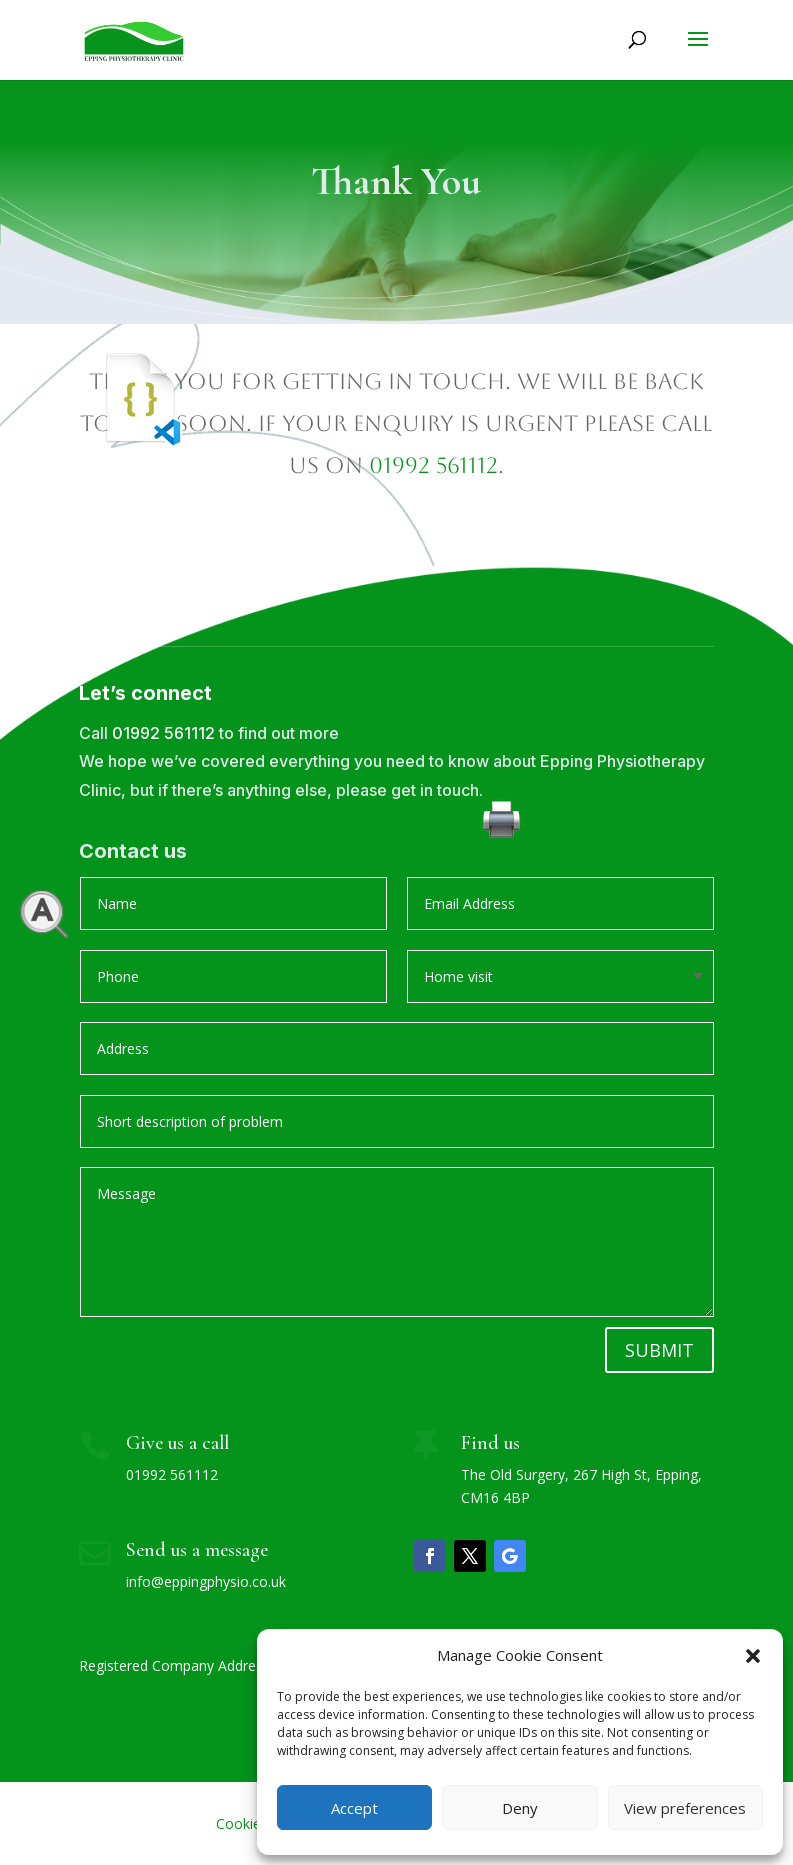 This screenshot has height=1865, width=793. What do you see at coordinates (140, 399) in the screenshot?
I see `open or edit a JSON file in Visual Studio Code` at bounding box center [140, 399].